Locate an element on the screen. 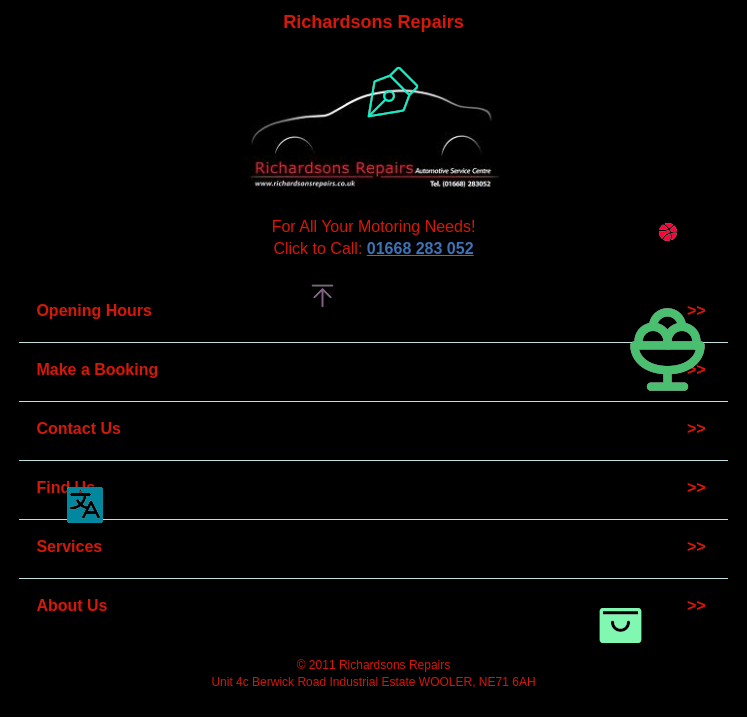 This screenshot has height=720, width=747. view your shopping cart is located at coordinates (620, 625).